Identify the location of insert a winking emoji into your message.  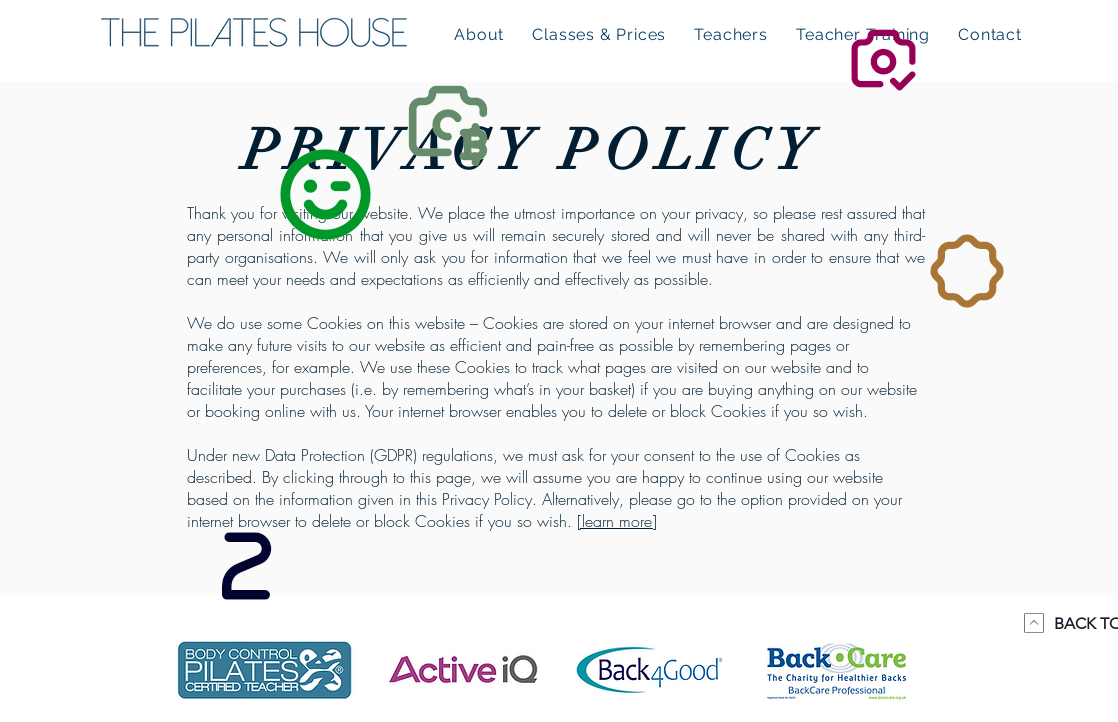
(325, 194).